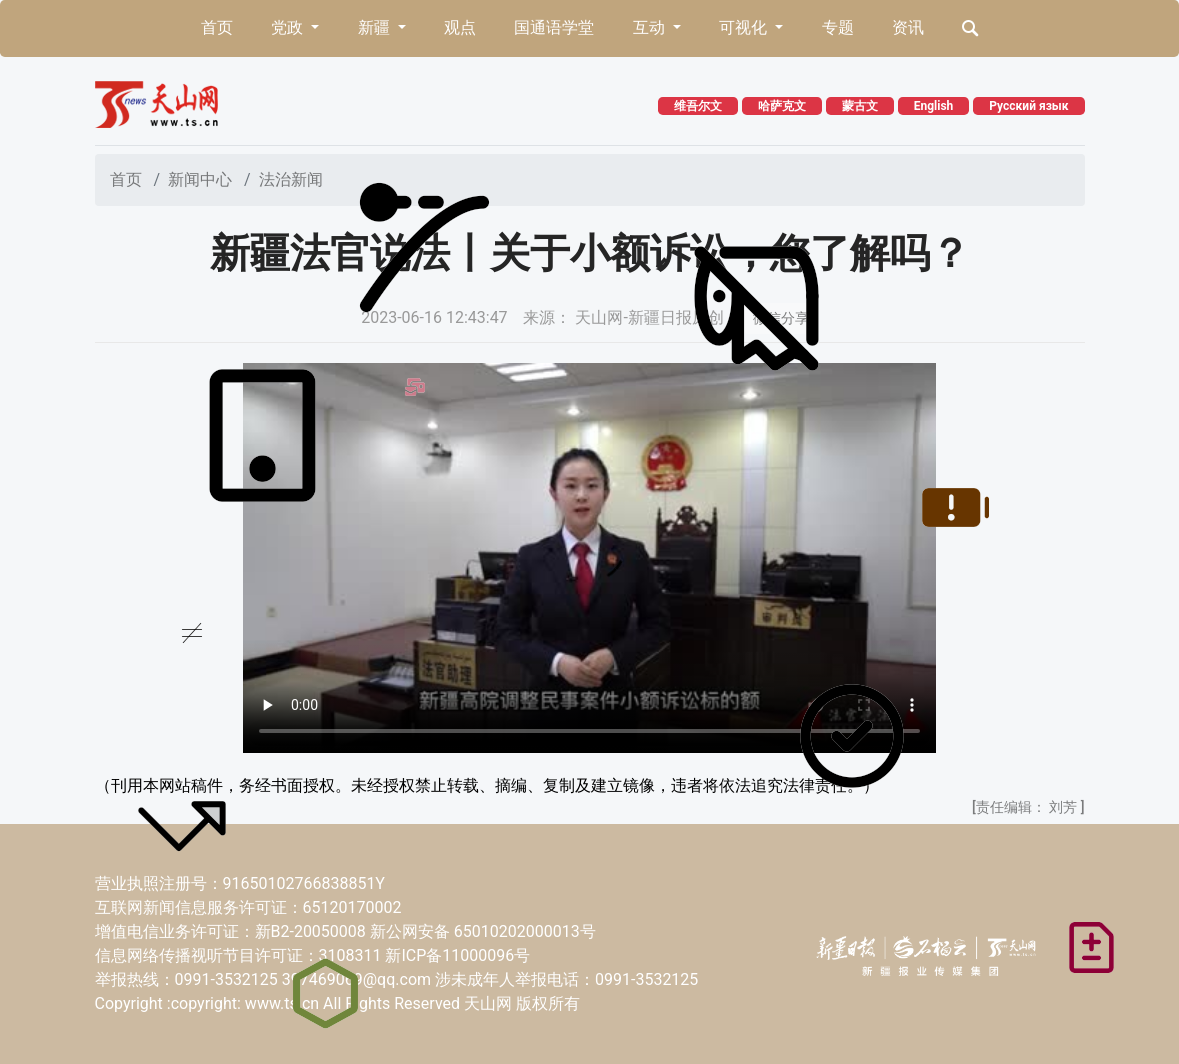 The width and height of the screenshot is (1179, 1064). What do you see at coordinates (415, 387) in the screenshot?
I see `access bulk mail or mass email tools` at bounding box center [415, 387].